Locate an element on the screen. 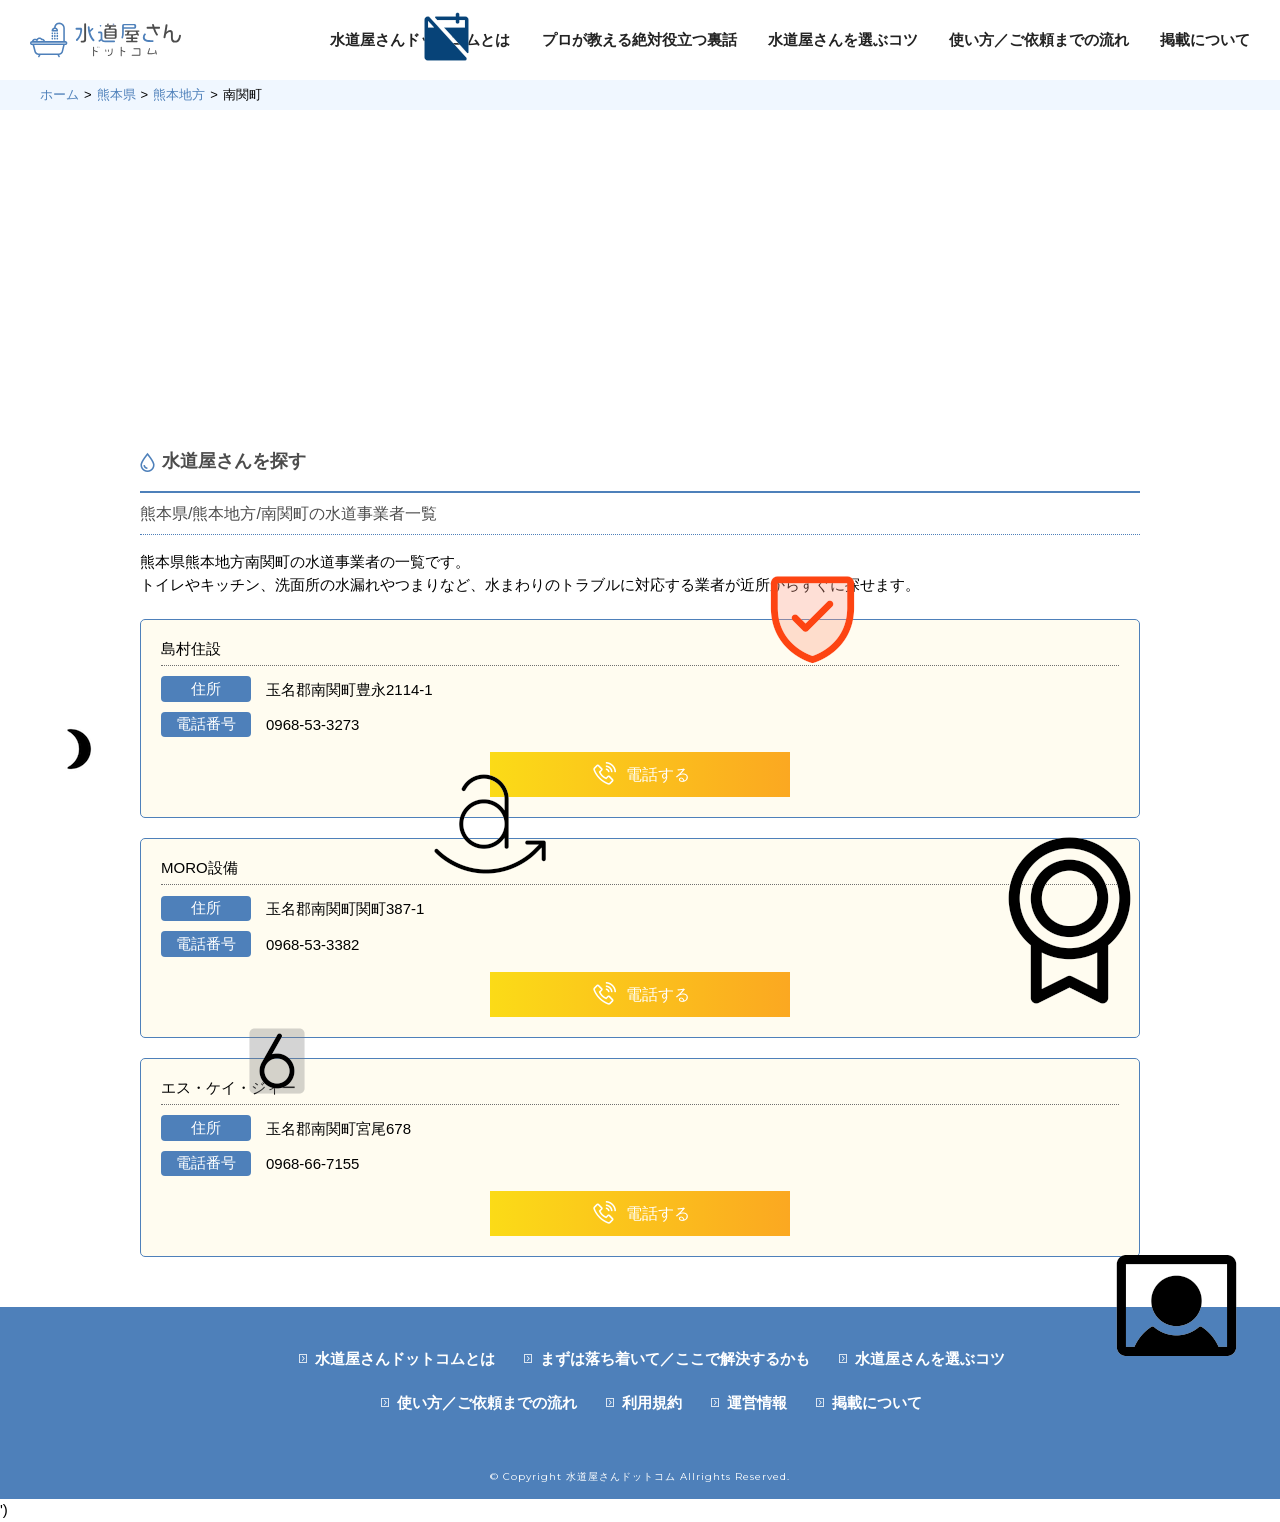  indicates verified or secure status is located at coordinates (812, 614).